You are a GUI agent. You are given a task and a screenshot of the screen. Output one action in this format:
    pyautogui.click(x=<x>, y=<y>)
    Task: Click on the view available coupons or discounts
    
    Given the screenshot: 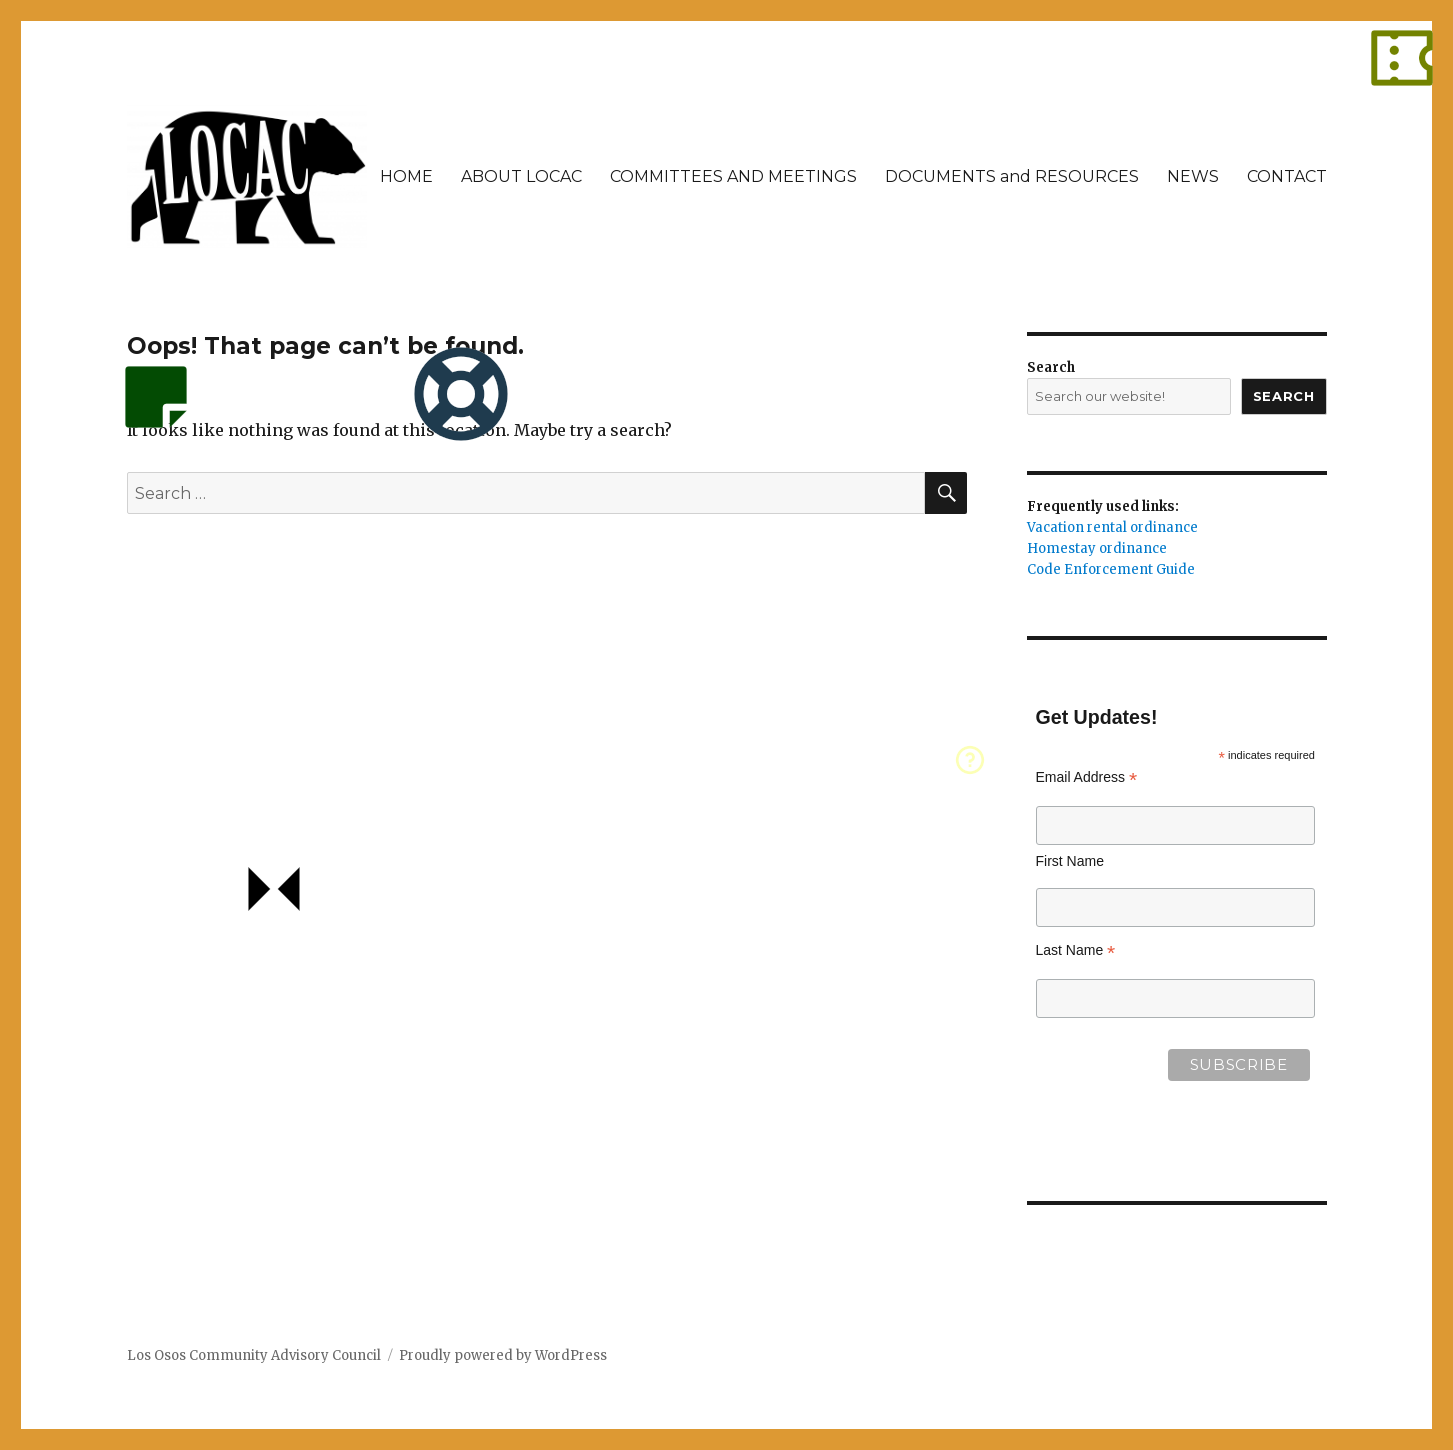 What is the action you would take?
    pyautogui.click(x=1402, y=58)
    